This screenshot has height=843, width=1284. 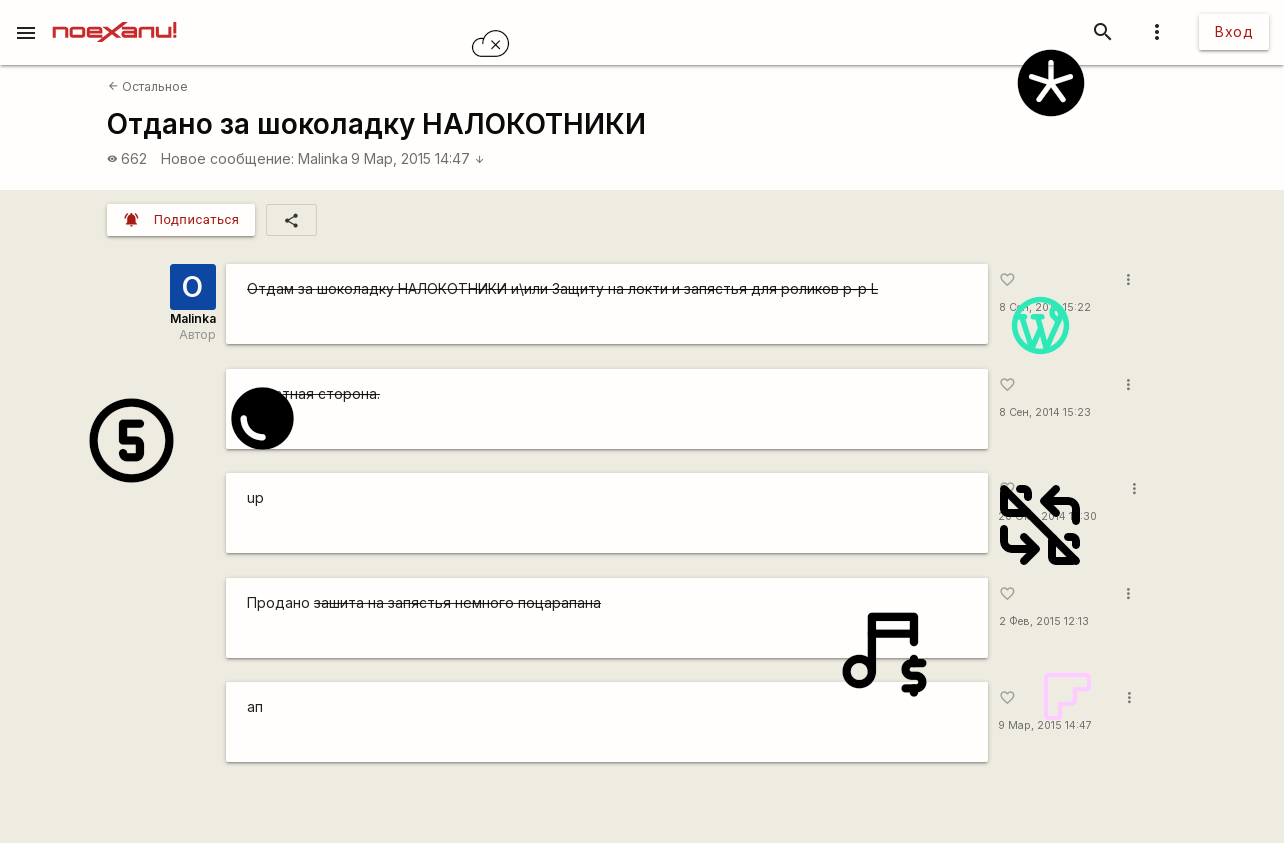 What do you see at coordinates (1051, 83) in the screenshot?
I see `indicates a required field in a form` at bounding box center [1051, 83].